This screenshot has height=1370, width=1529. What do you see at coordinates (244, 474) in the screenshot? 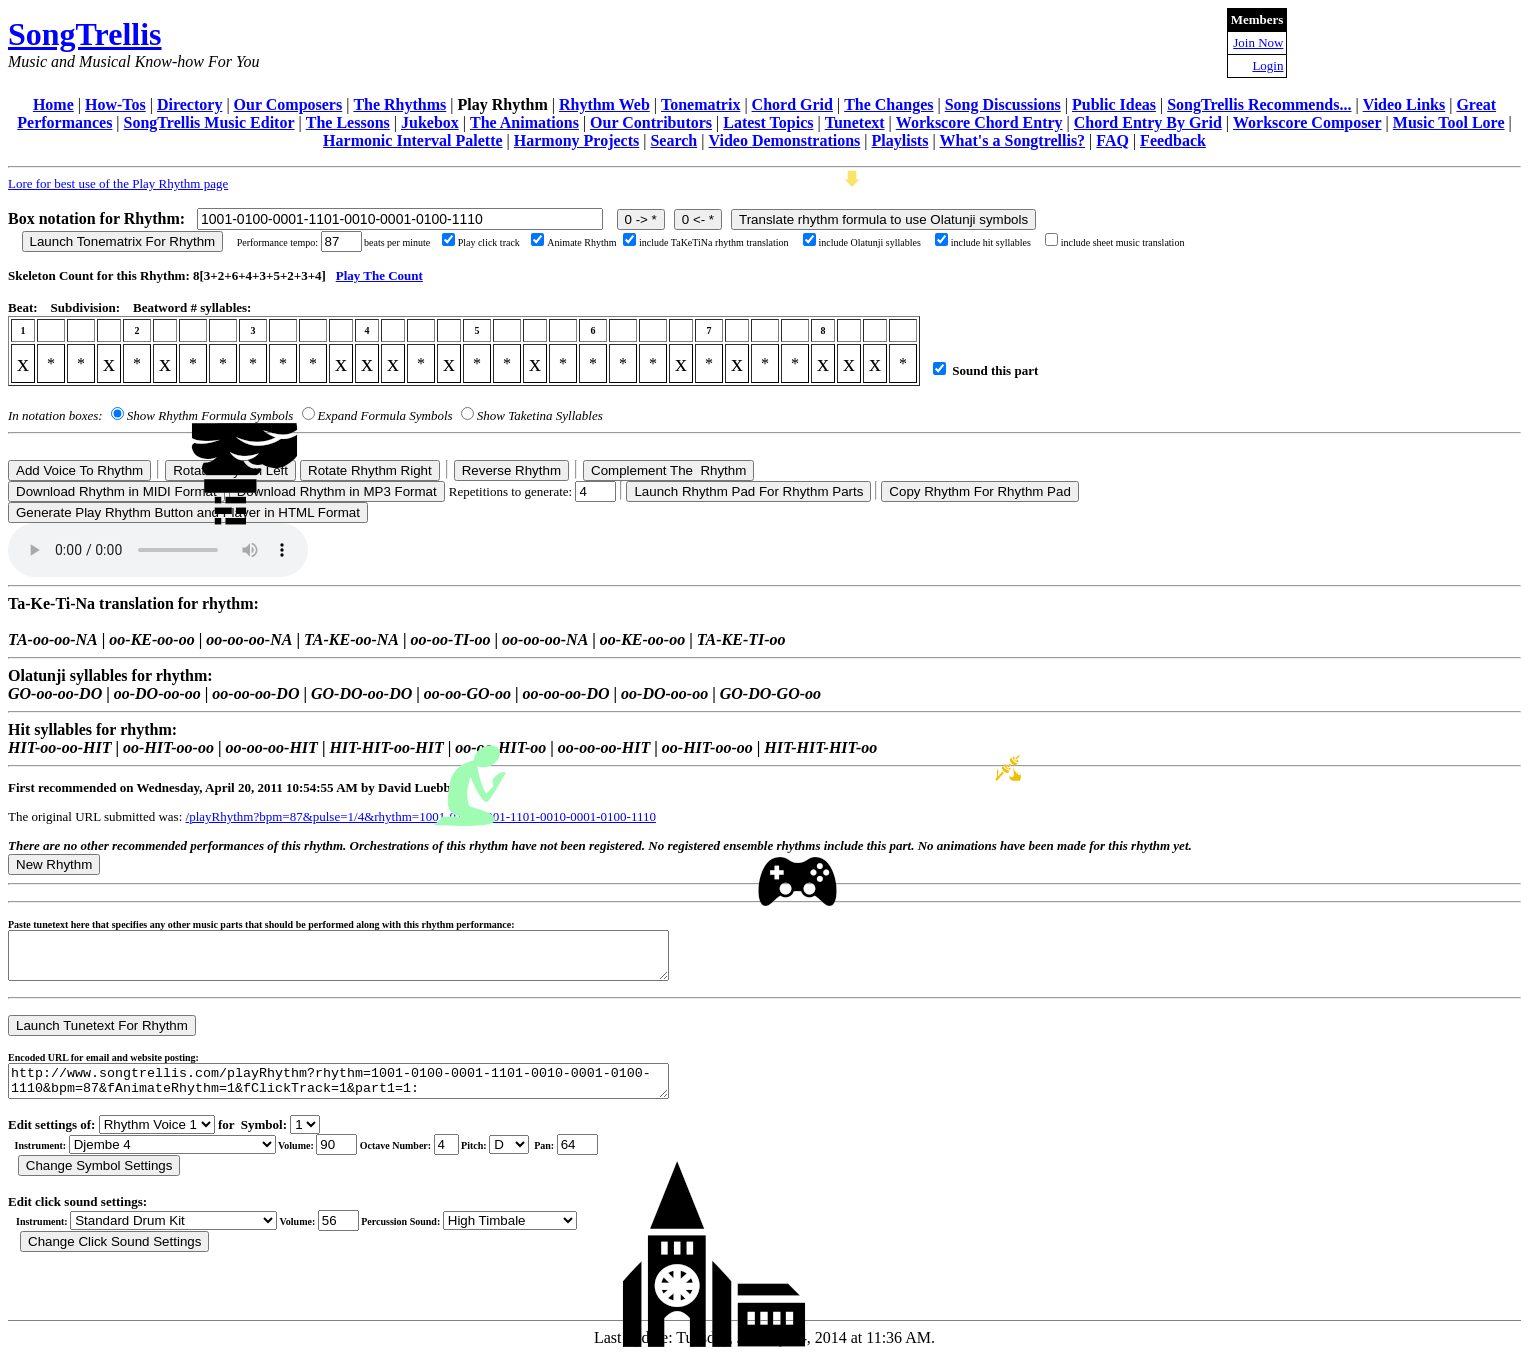
I see `indicates a fireplace or heating feature` at bounding box center [244, 474].